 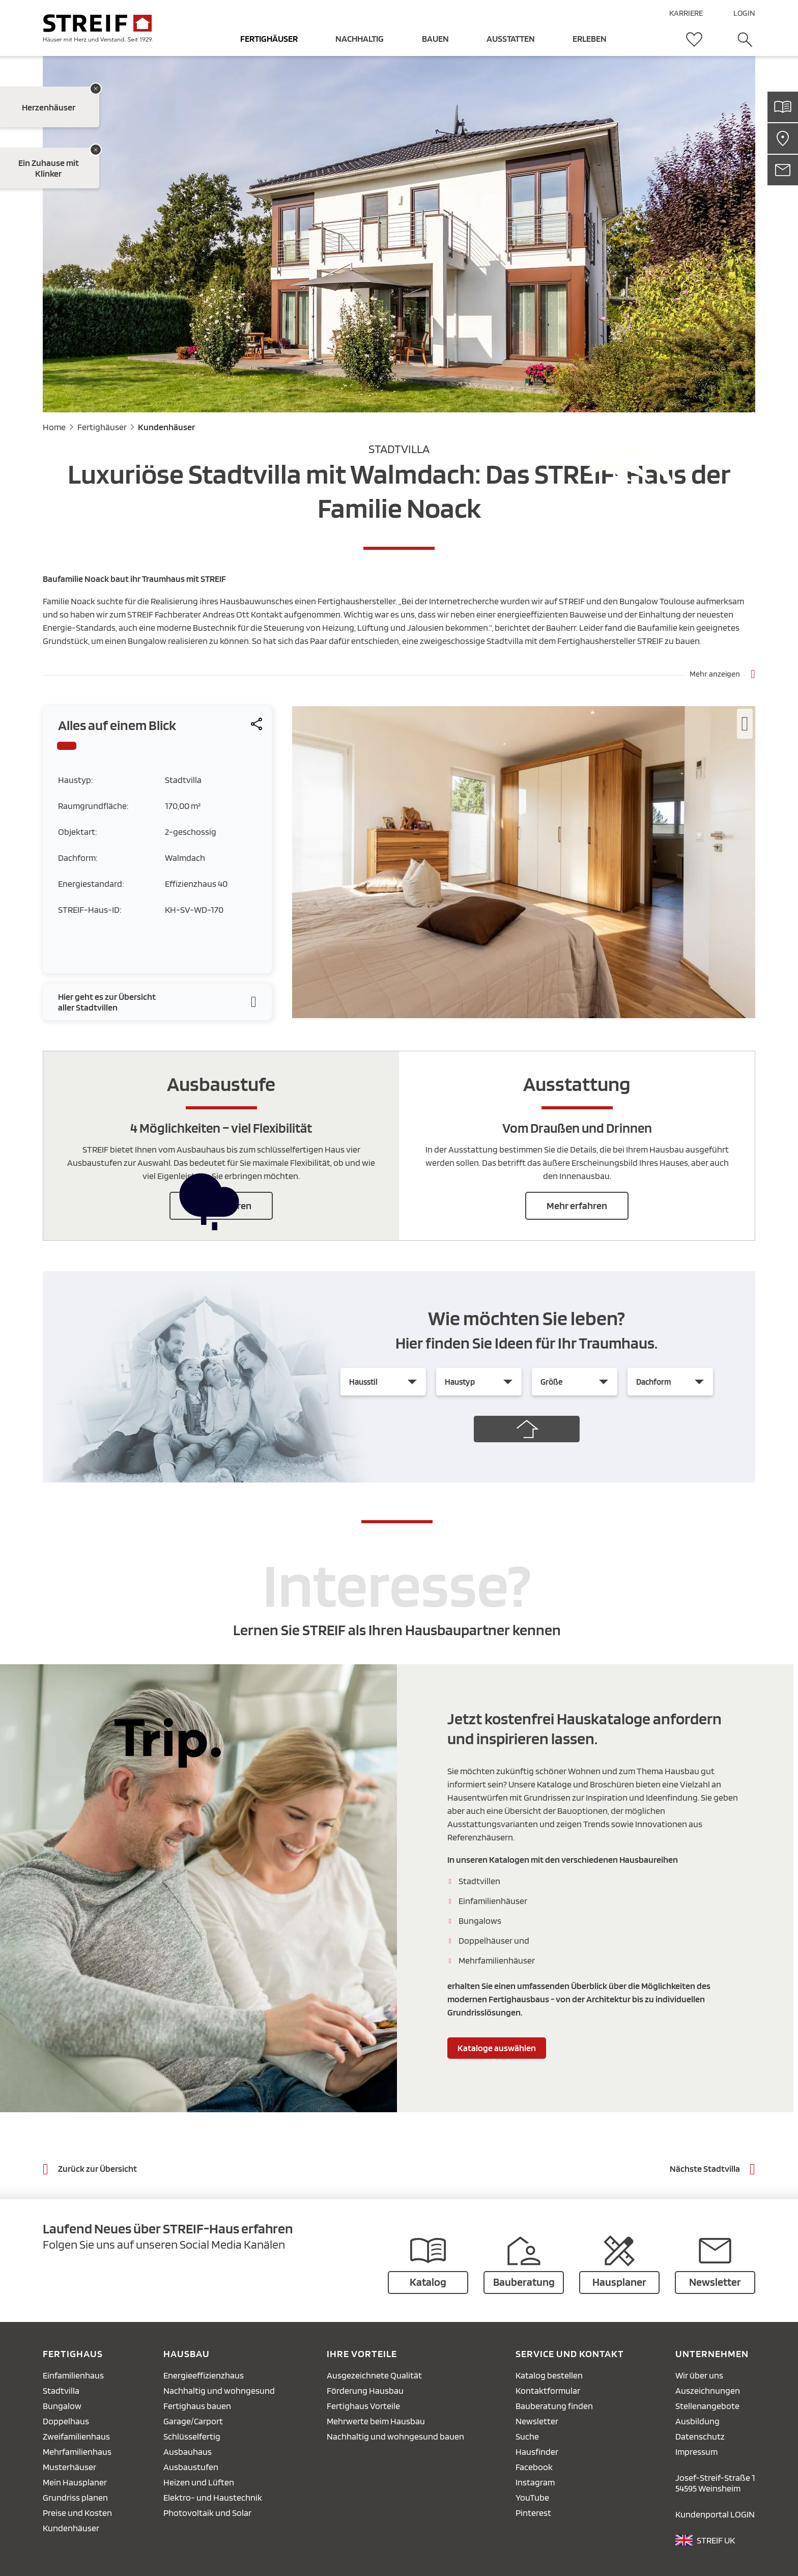 What do you see at coordinates (631, 470) in the screenshot?
I see `dolphin emulator logo` at bounding box center [631, 470].